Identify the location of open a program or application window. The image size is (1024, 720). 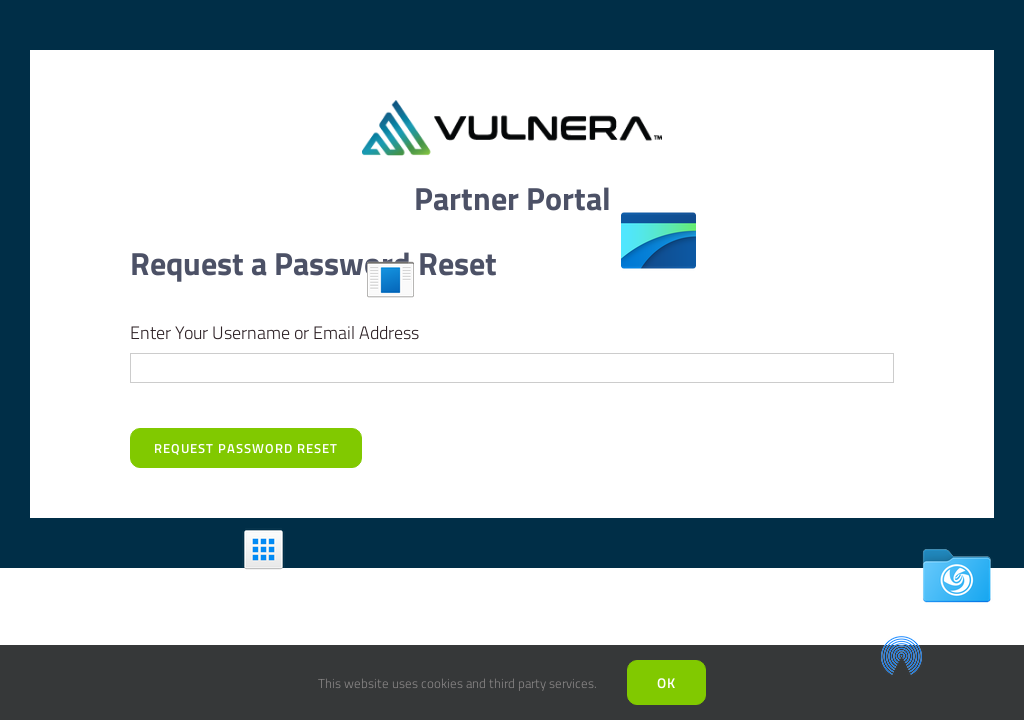
(390, 279).